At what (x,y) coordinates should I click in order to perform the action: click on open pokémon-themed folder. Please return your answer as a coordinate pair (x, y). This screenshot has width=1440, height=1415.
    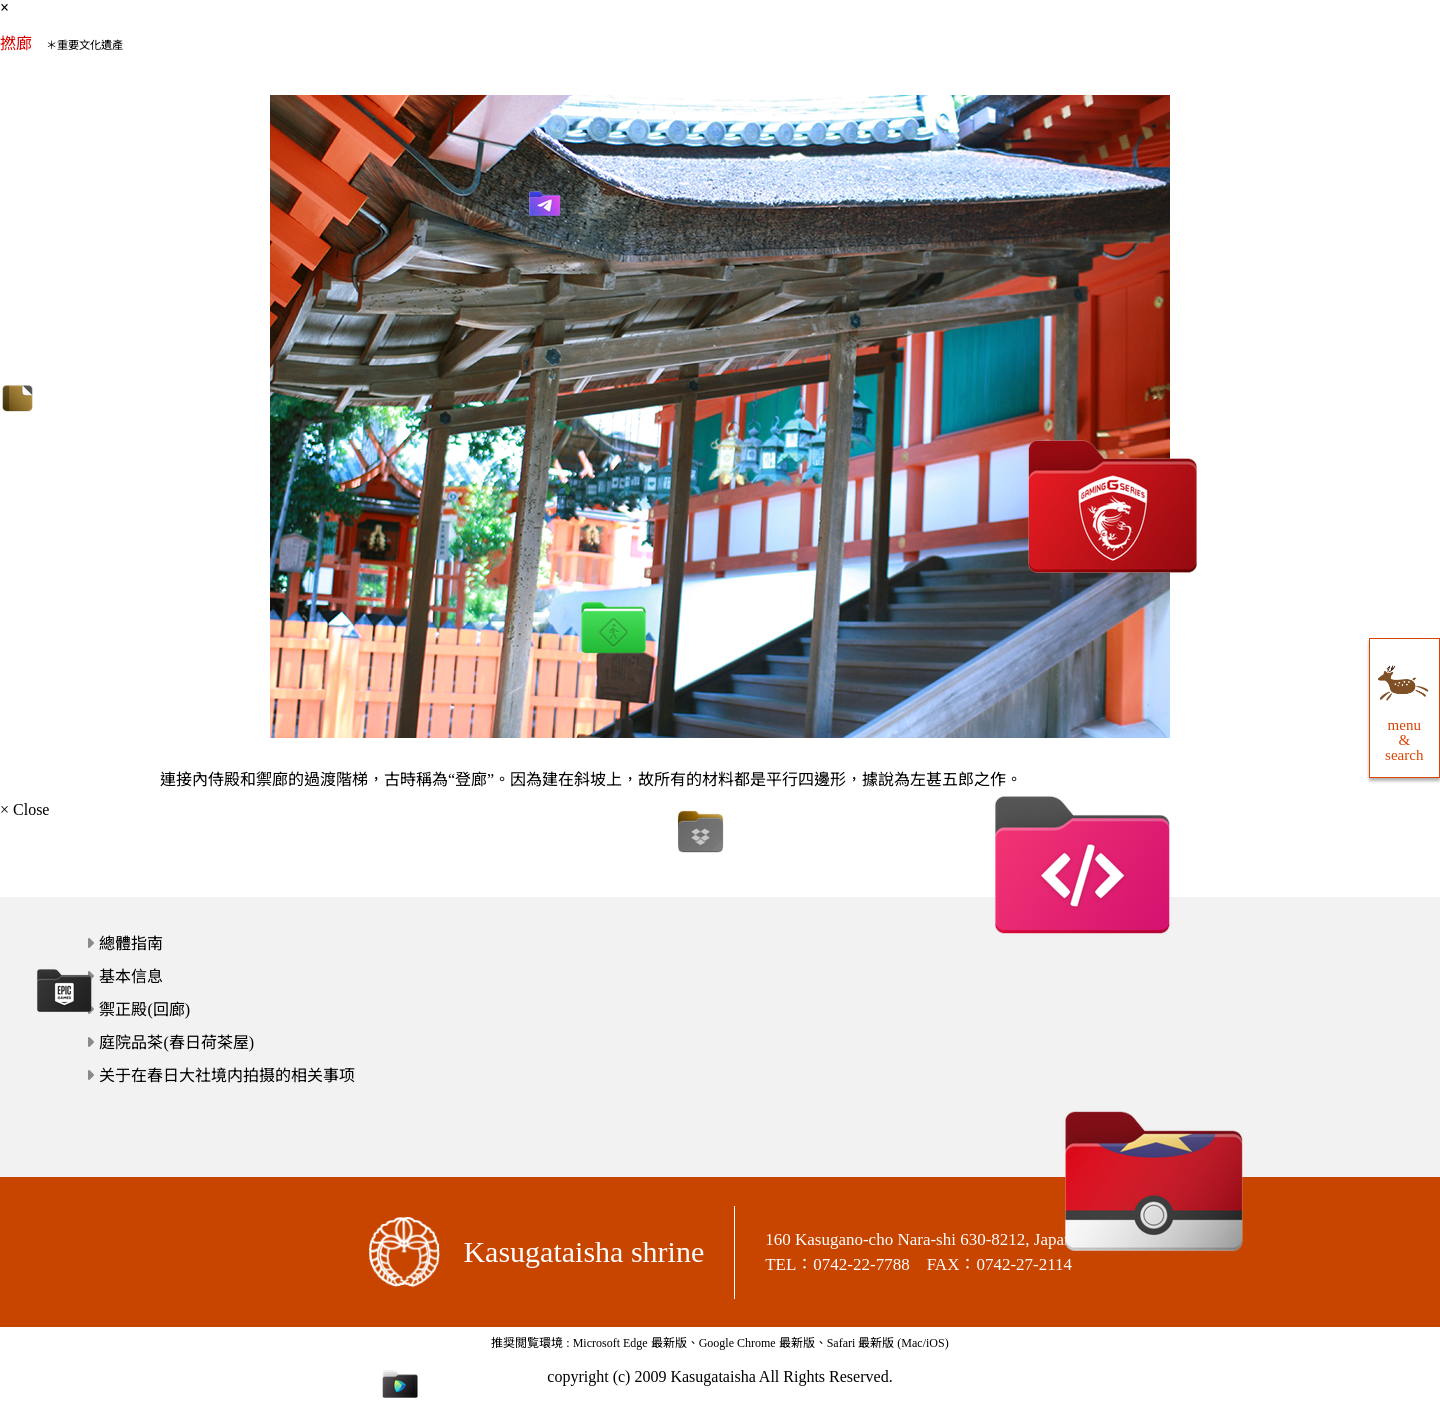
    Looking at the image, I should click on (1153, 1186).